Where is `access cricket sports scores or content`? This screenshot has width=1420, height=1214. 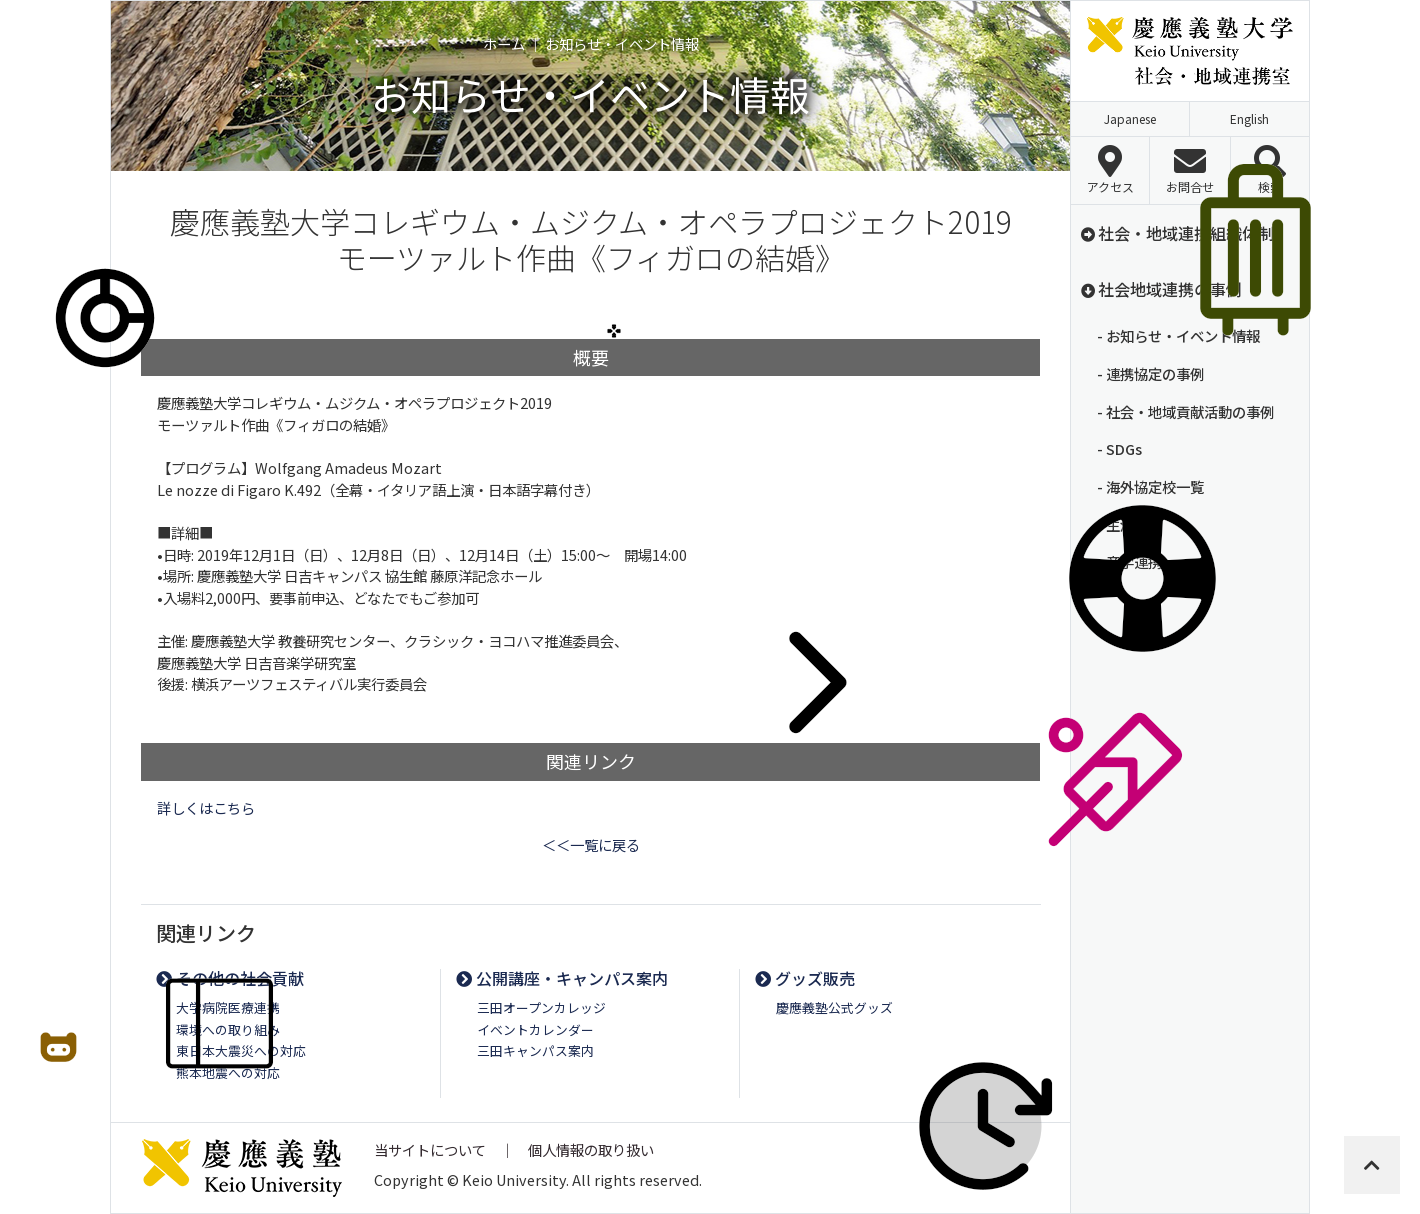 access cricket sports scores or content is located at coordinates (1108, 777).